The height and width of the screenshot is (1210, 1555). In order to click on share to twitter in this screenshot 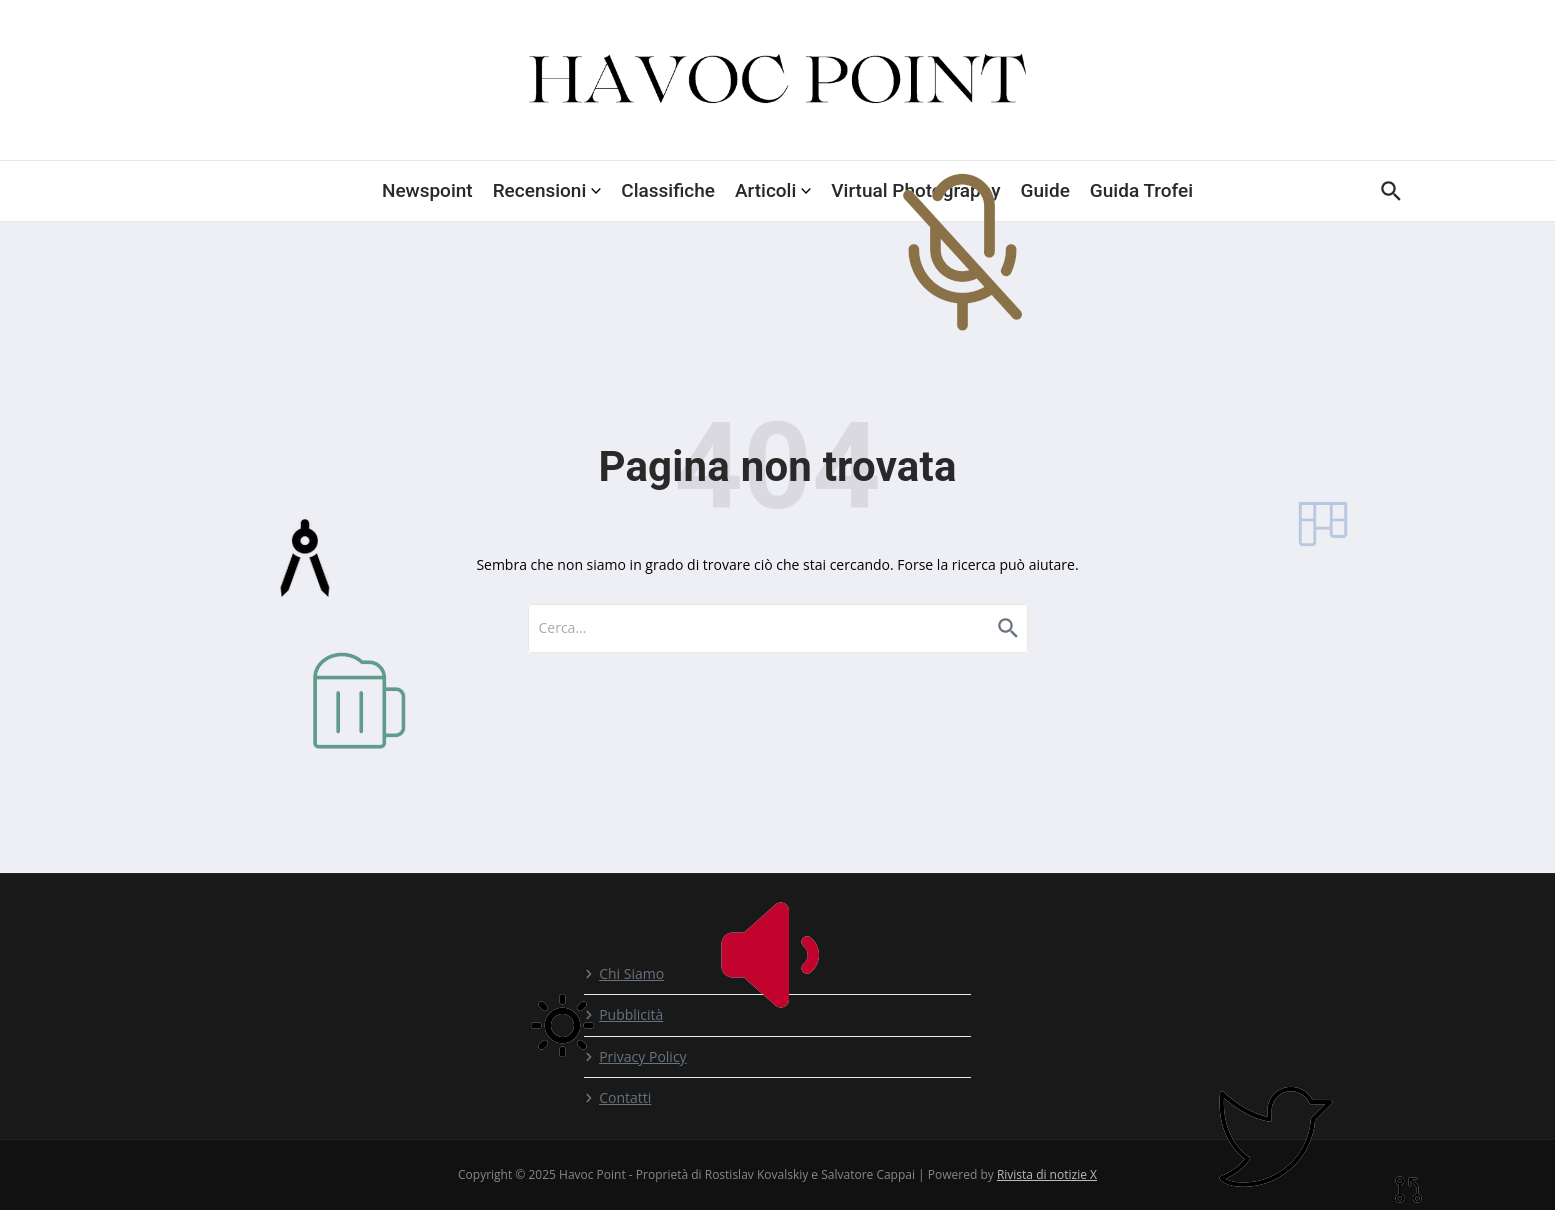, I will do `click(1269, 1132)`.